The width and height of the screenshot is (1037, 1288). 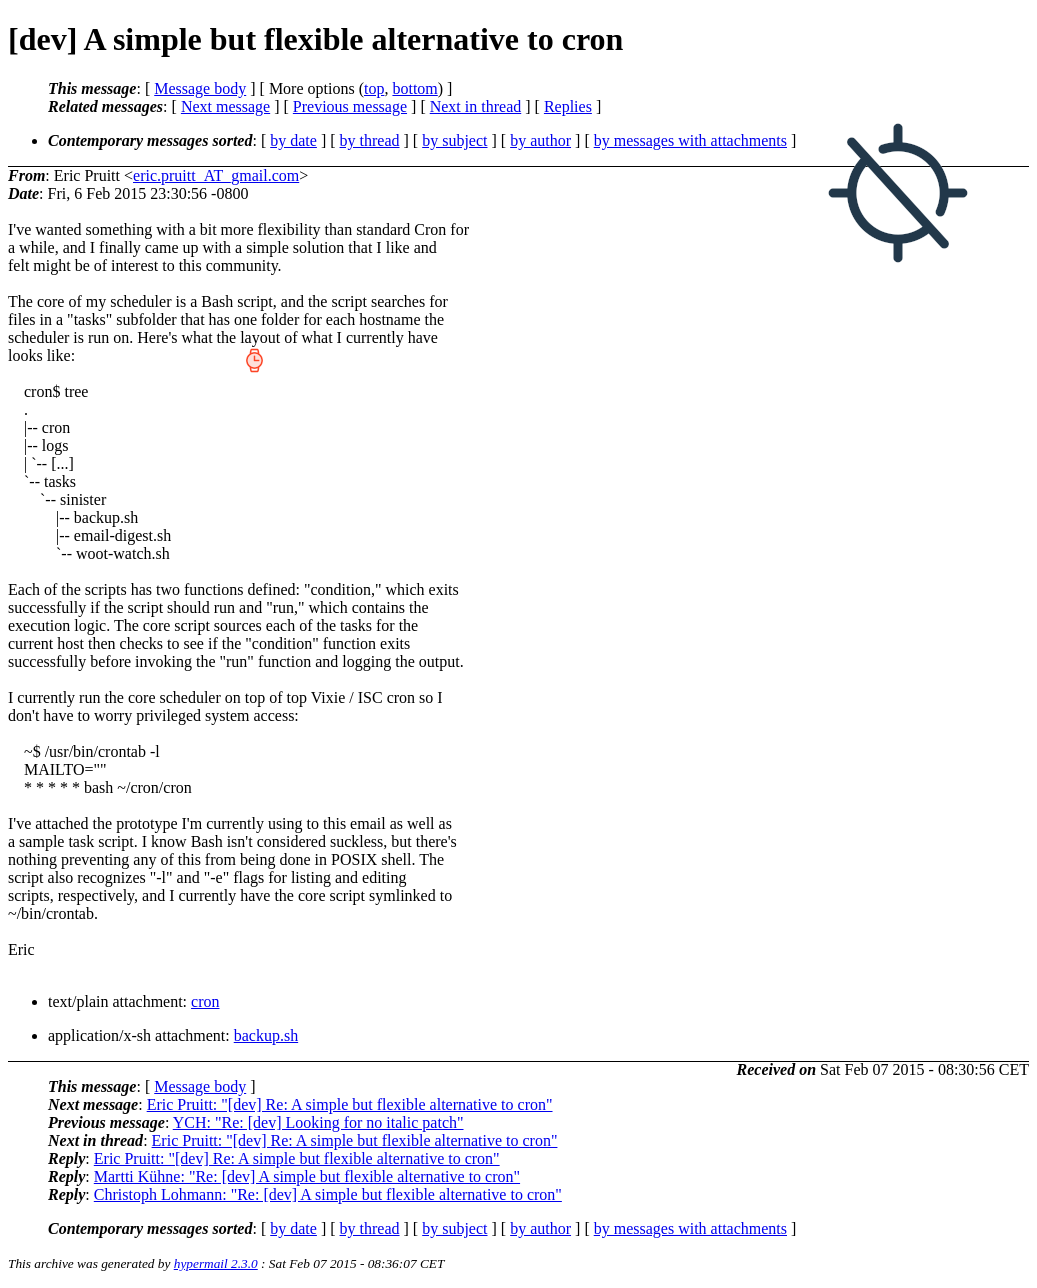 What do you see at coordinates (254, 360) in the screenshot?
I see `view time or clock settings` at bounding box center [254, 360].